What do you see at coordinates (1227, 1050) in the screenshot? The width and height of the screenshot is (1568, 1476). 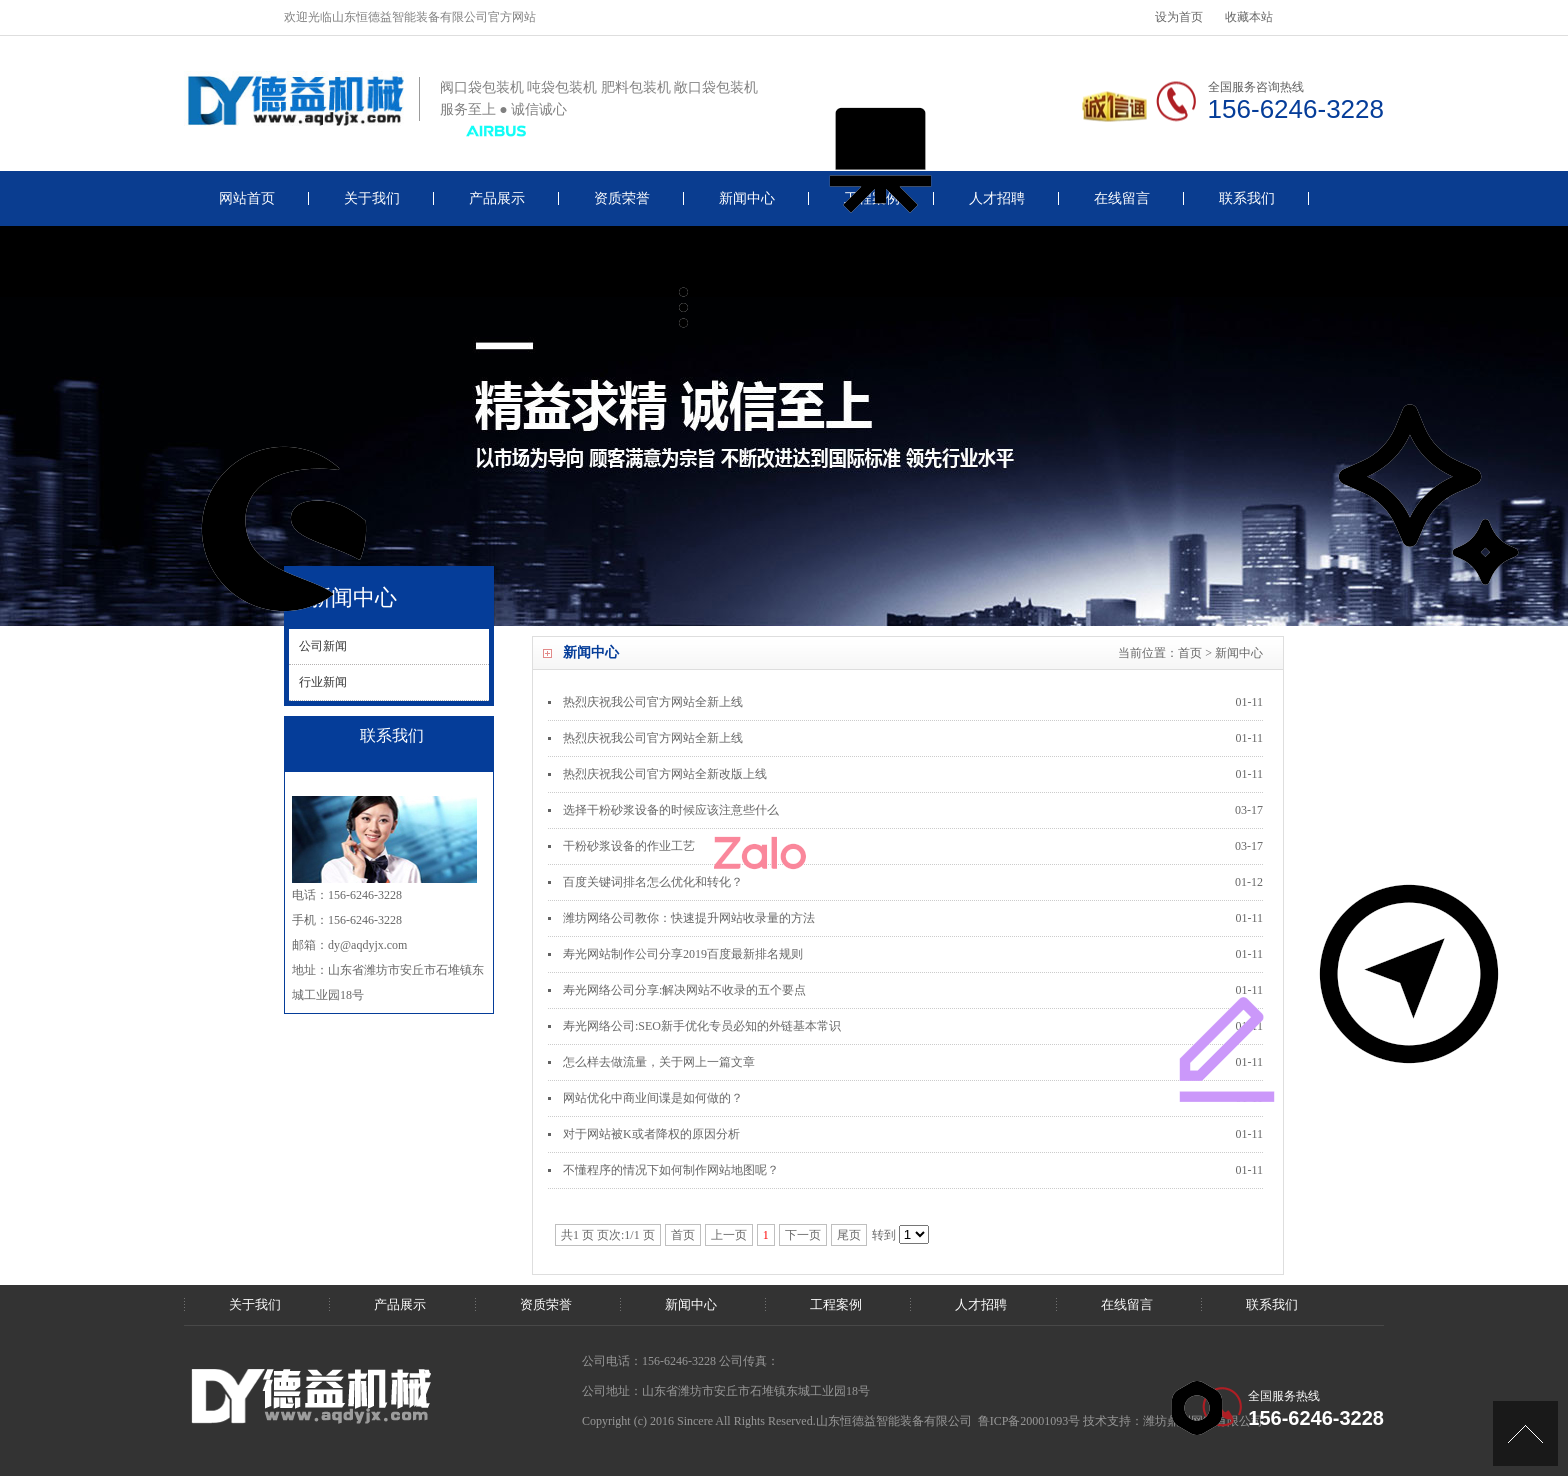 I see `edit content or text` at bounding box center [1227, 1050].